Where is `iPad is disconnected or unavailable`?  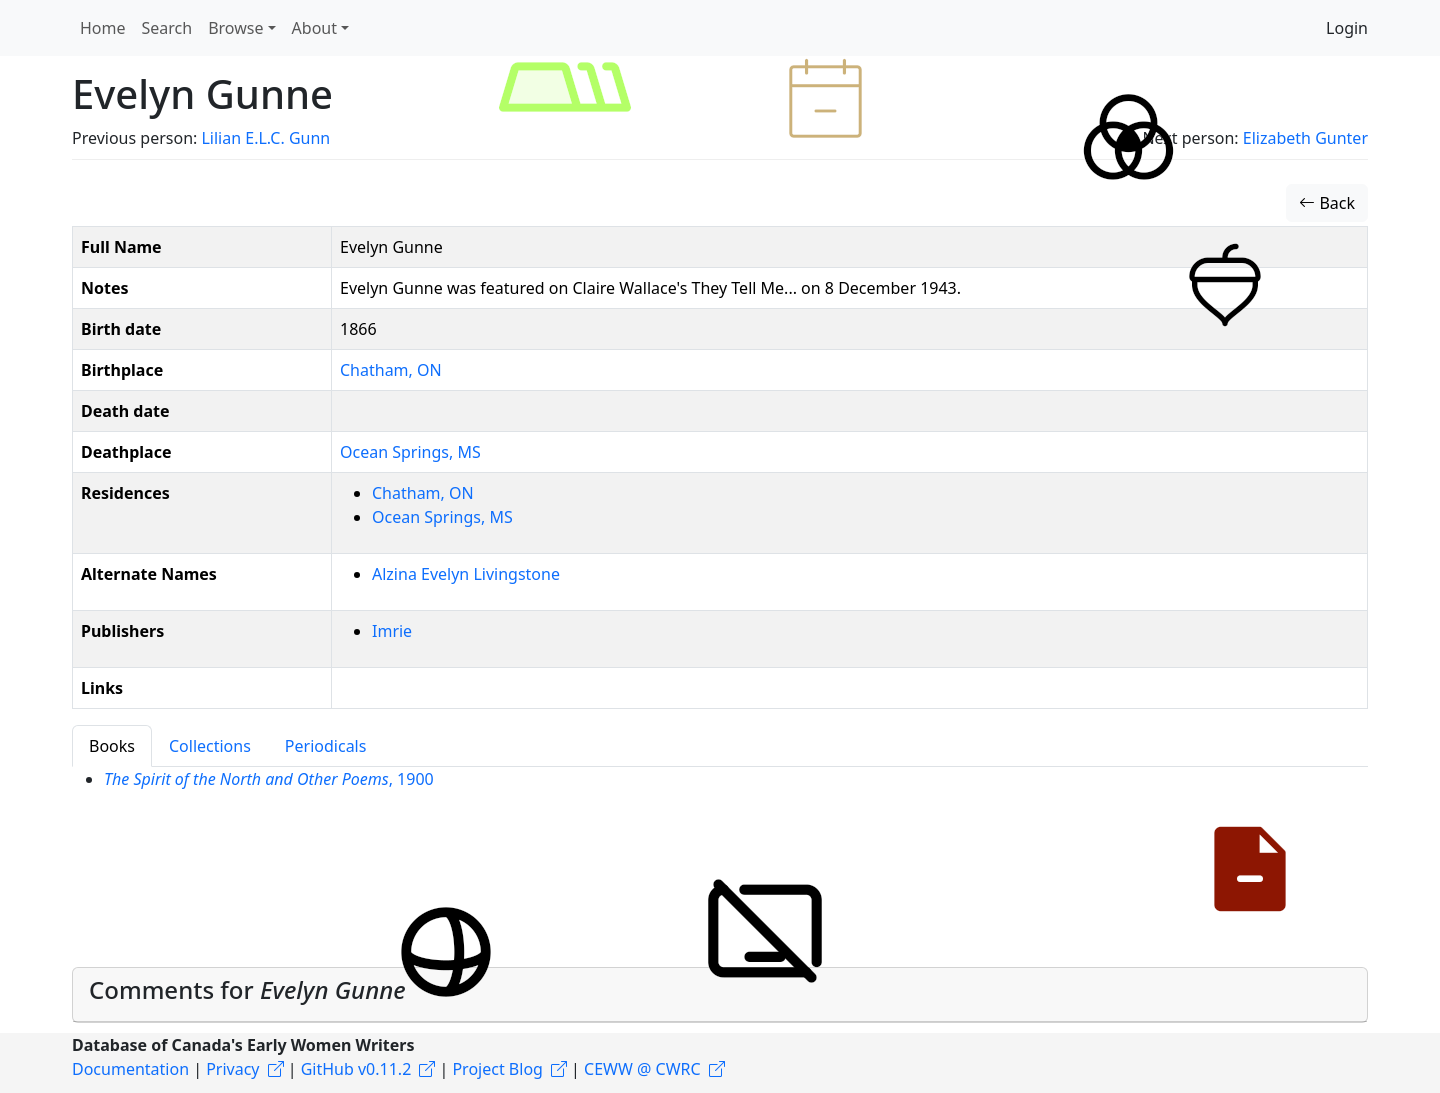 iPad is disconnected or unavailable is located at coordinates (765, 931).